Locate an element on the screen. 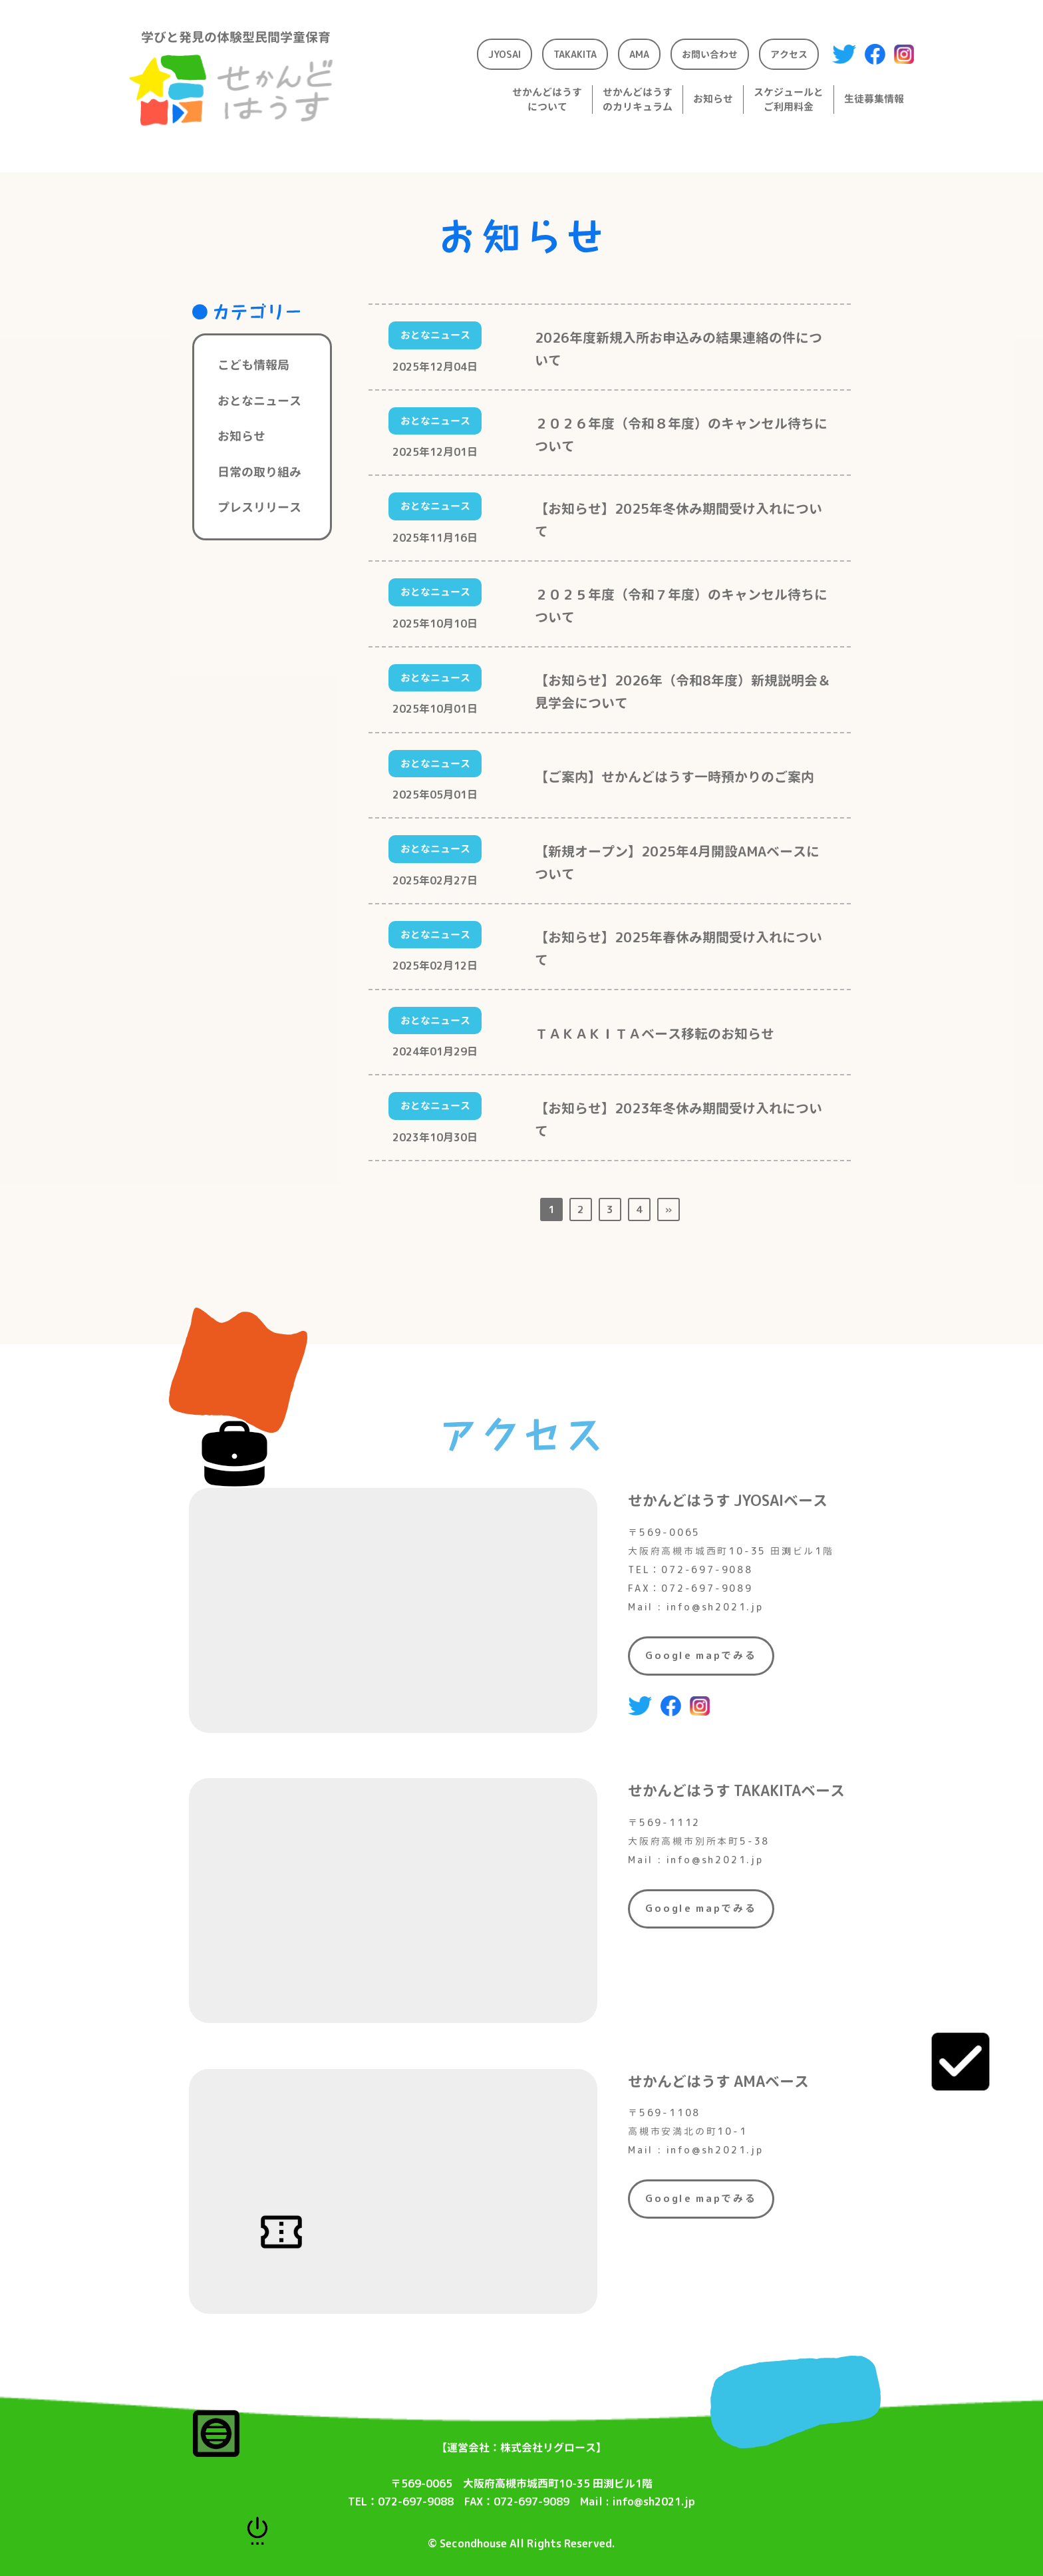 Image resolution: width=1043 pixels, height=2576 pixels. a selected or checked option is located at coordinates (961, 2062).